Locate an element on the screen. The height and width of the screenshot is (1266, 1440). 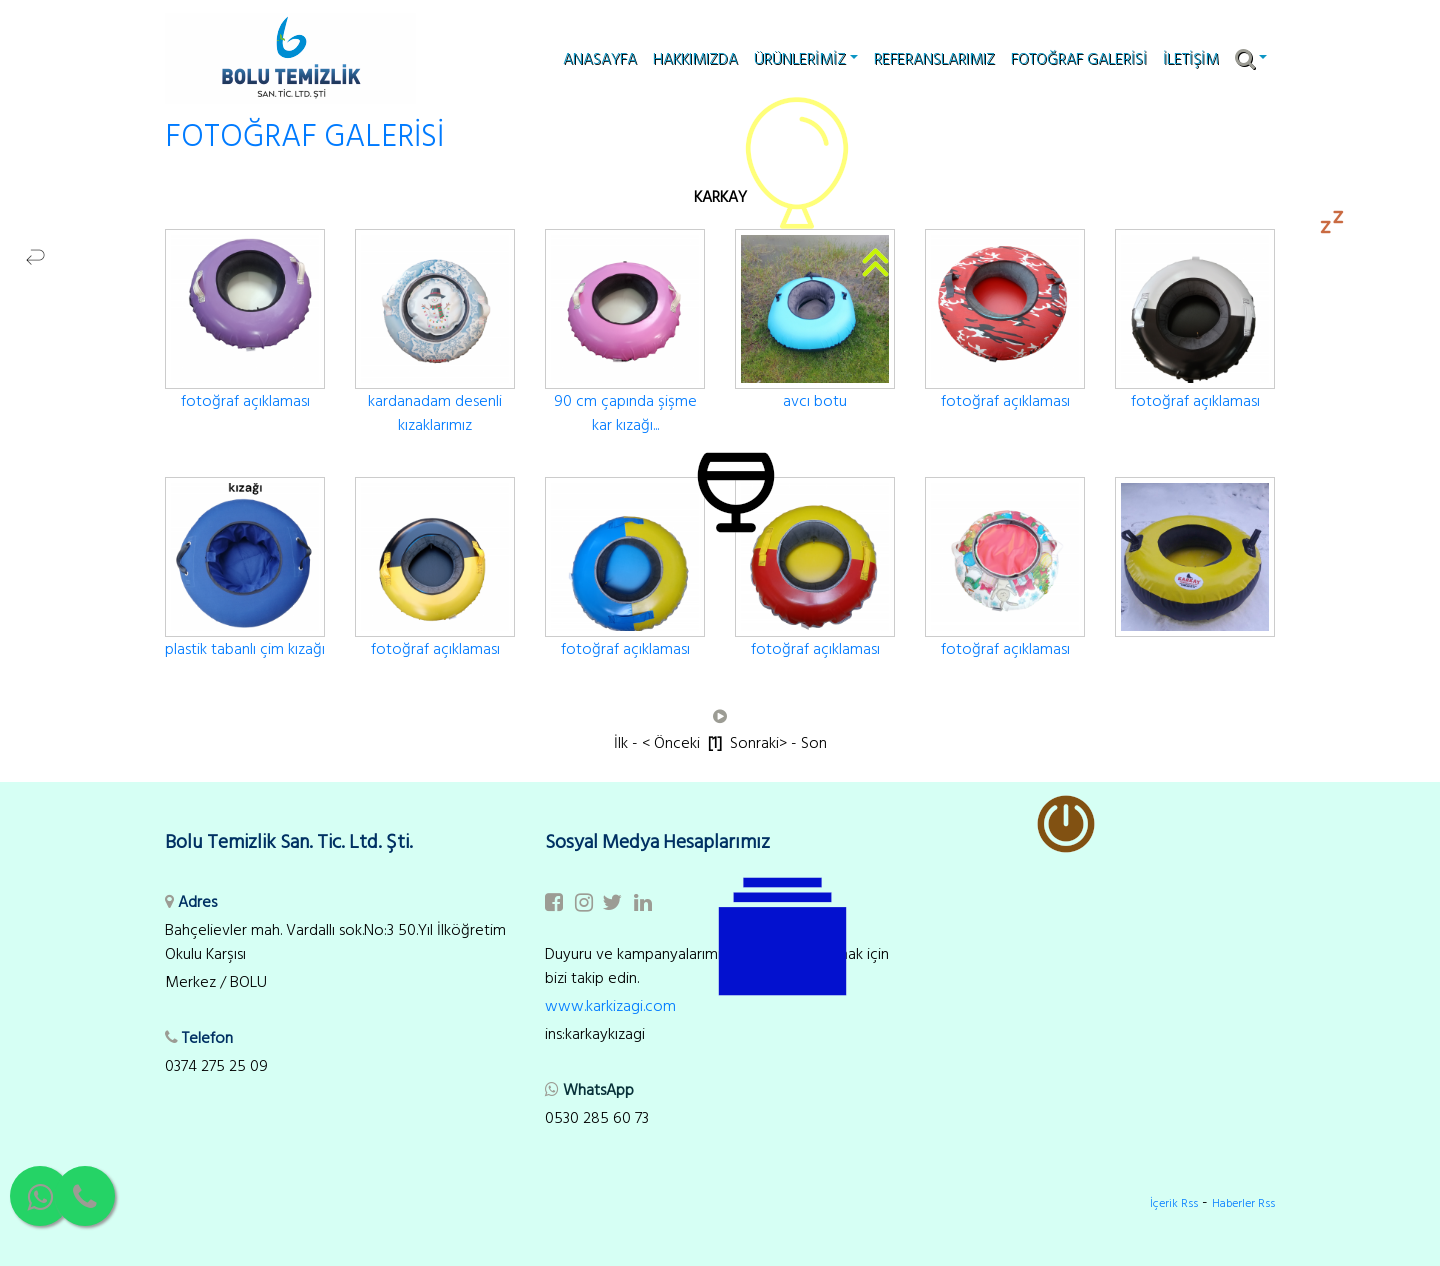
indicates a celebration or birthday event is located at coordinates (797, 163).